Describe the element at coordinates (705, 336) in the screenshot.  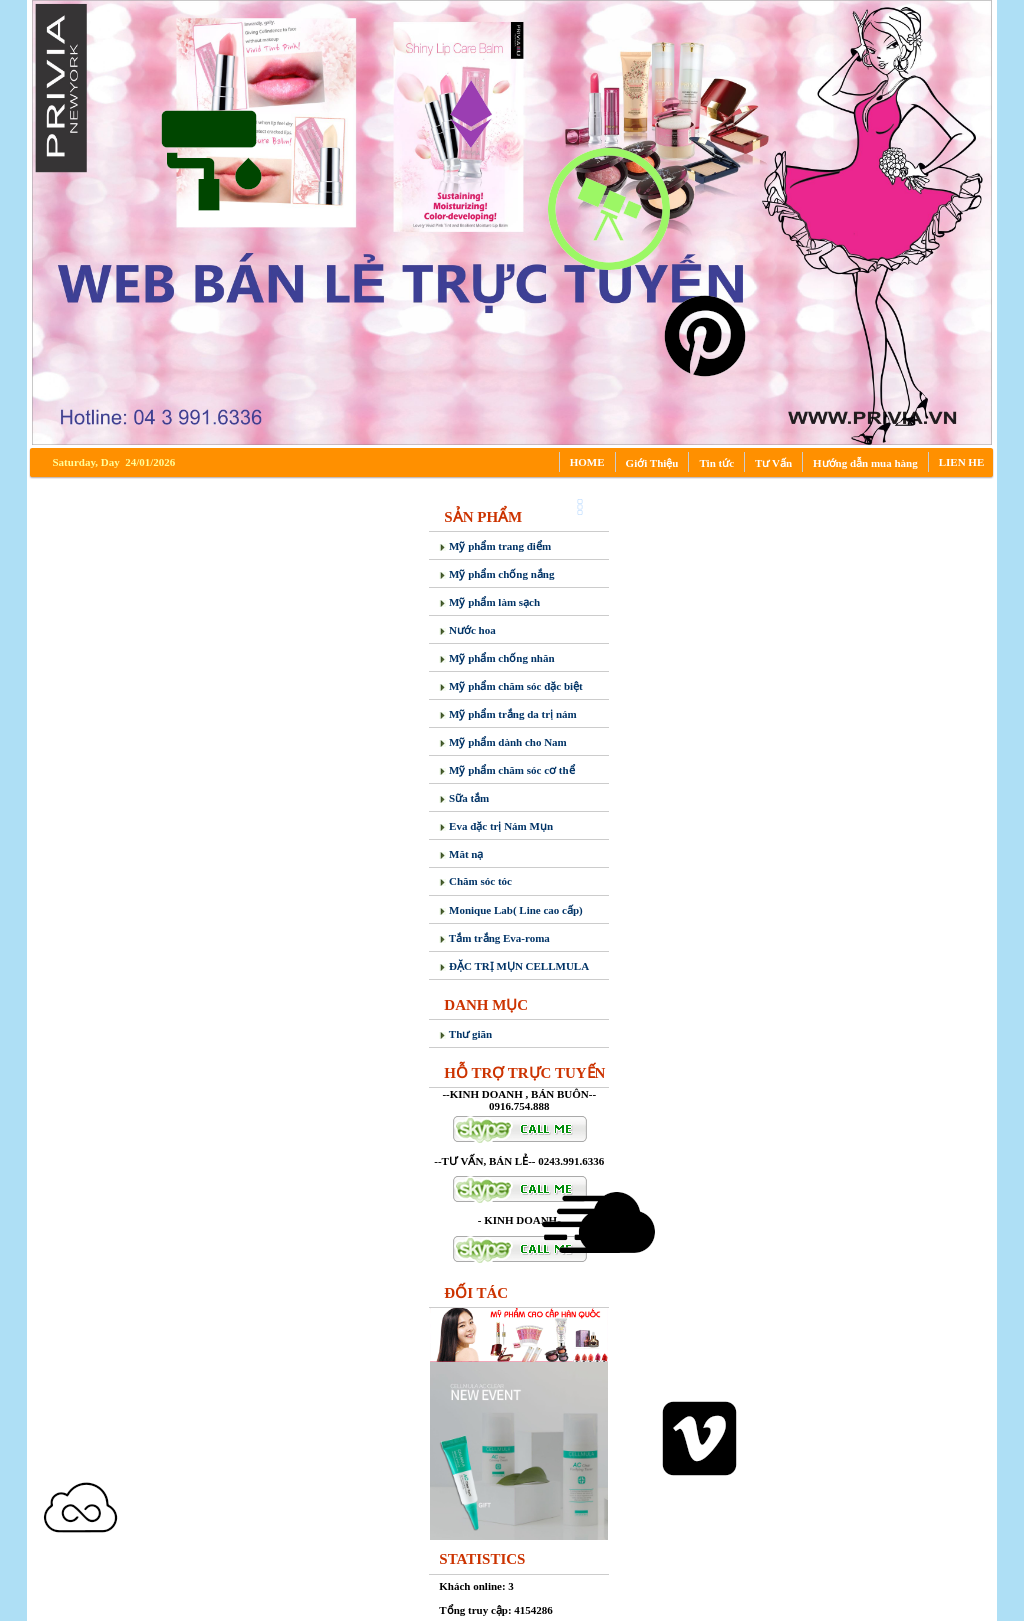
I see `open the Pinterest app` at that location.